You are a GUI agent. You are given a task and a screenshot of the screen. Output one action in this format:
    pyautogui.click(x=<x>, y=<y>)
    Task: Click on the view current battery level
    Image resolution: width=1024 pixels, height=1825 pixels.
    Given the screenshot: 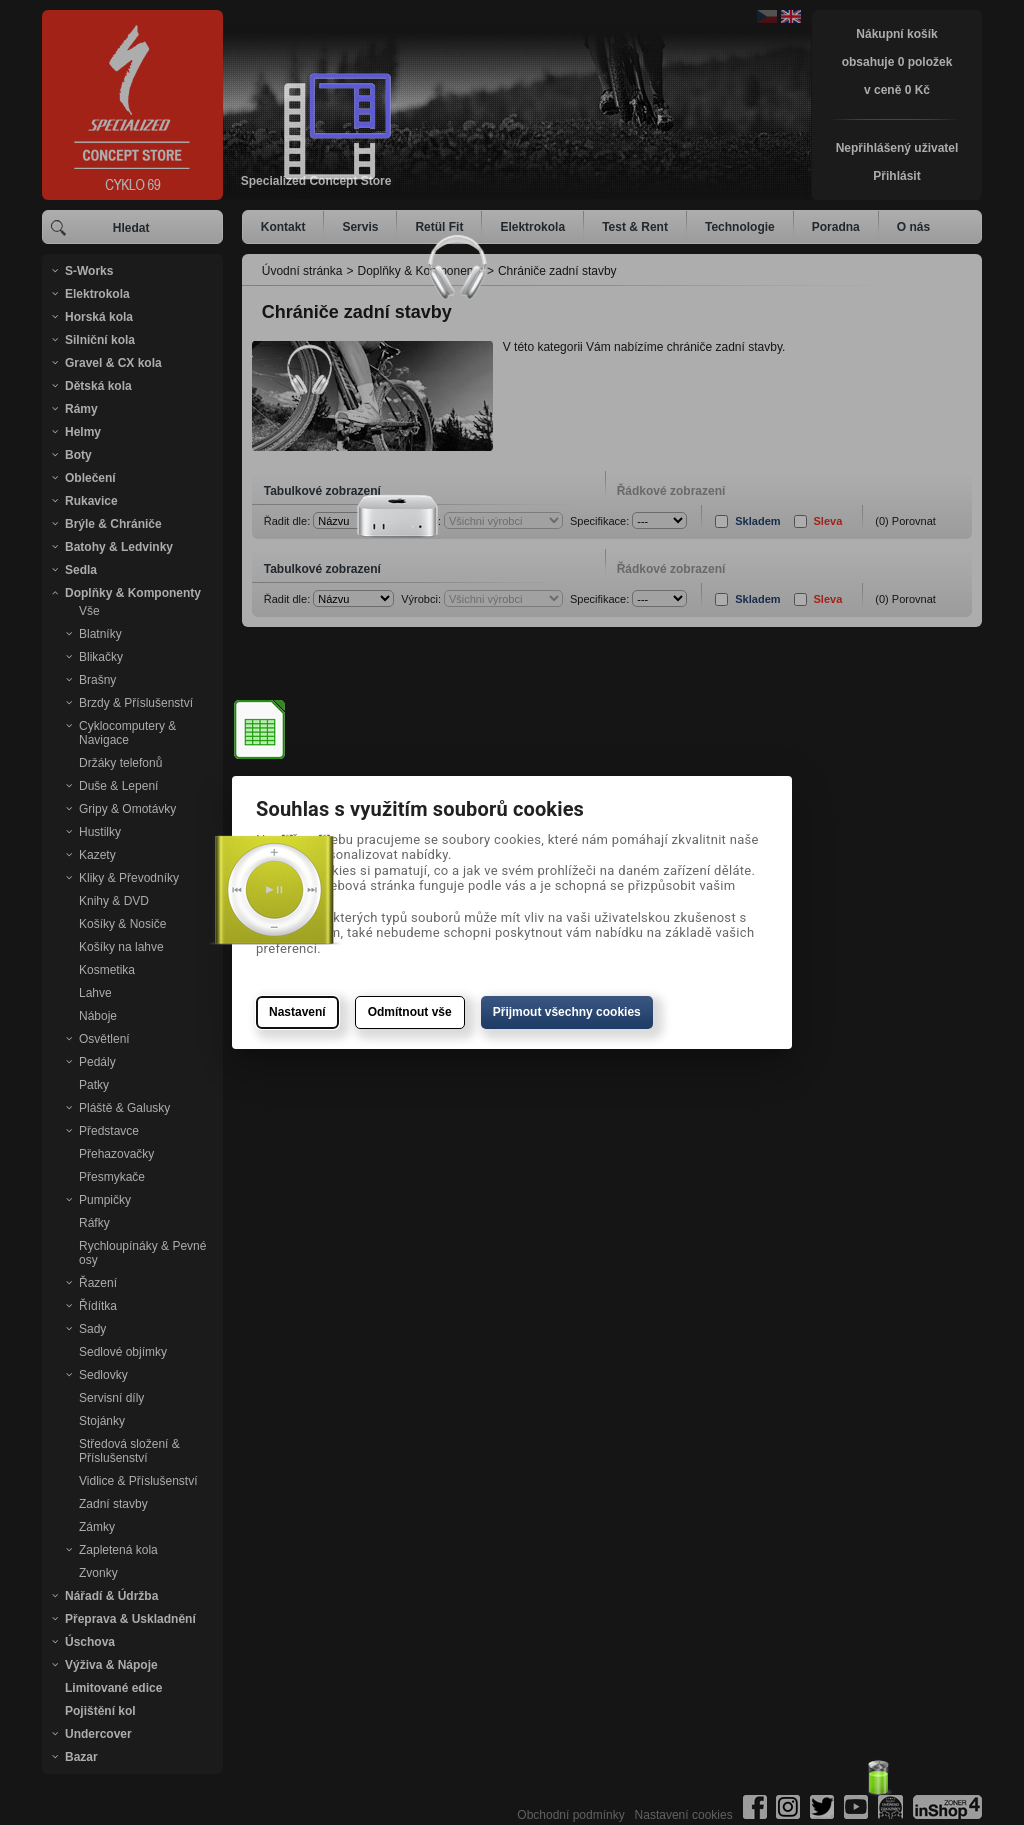 What is the action you would take?
    pyautogui.click(x=878, y=1777)
    